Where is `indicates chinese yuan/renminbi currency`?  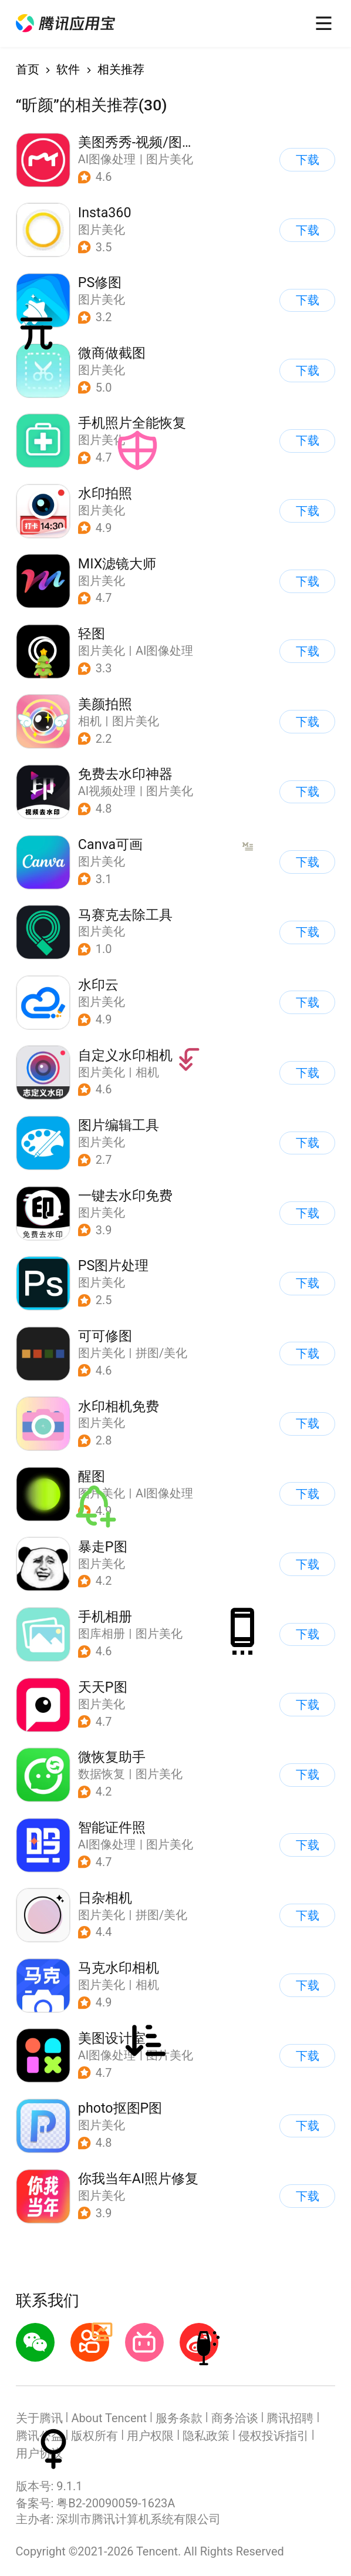
indicates chinese yuan/renminbi currency is located at coordinates (36, 334).